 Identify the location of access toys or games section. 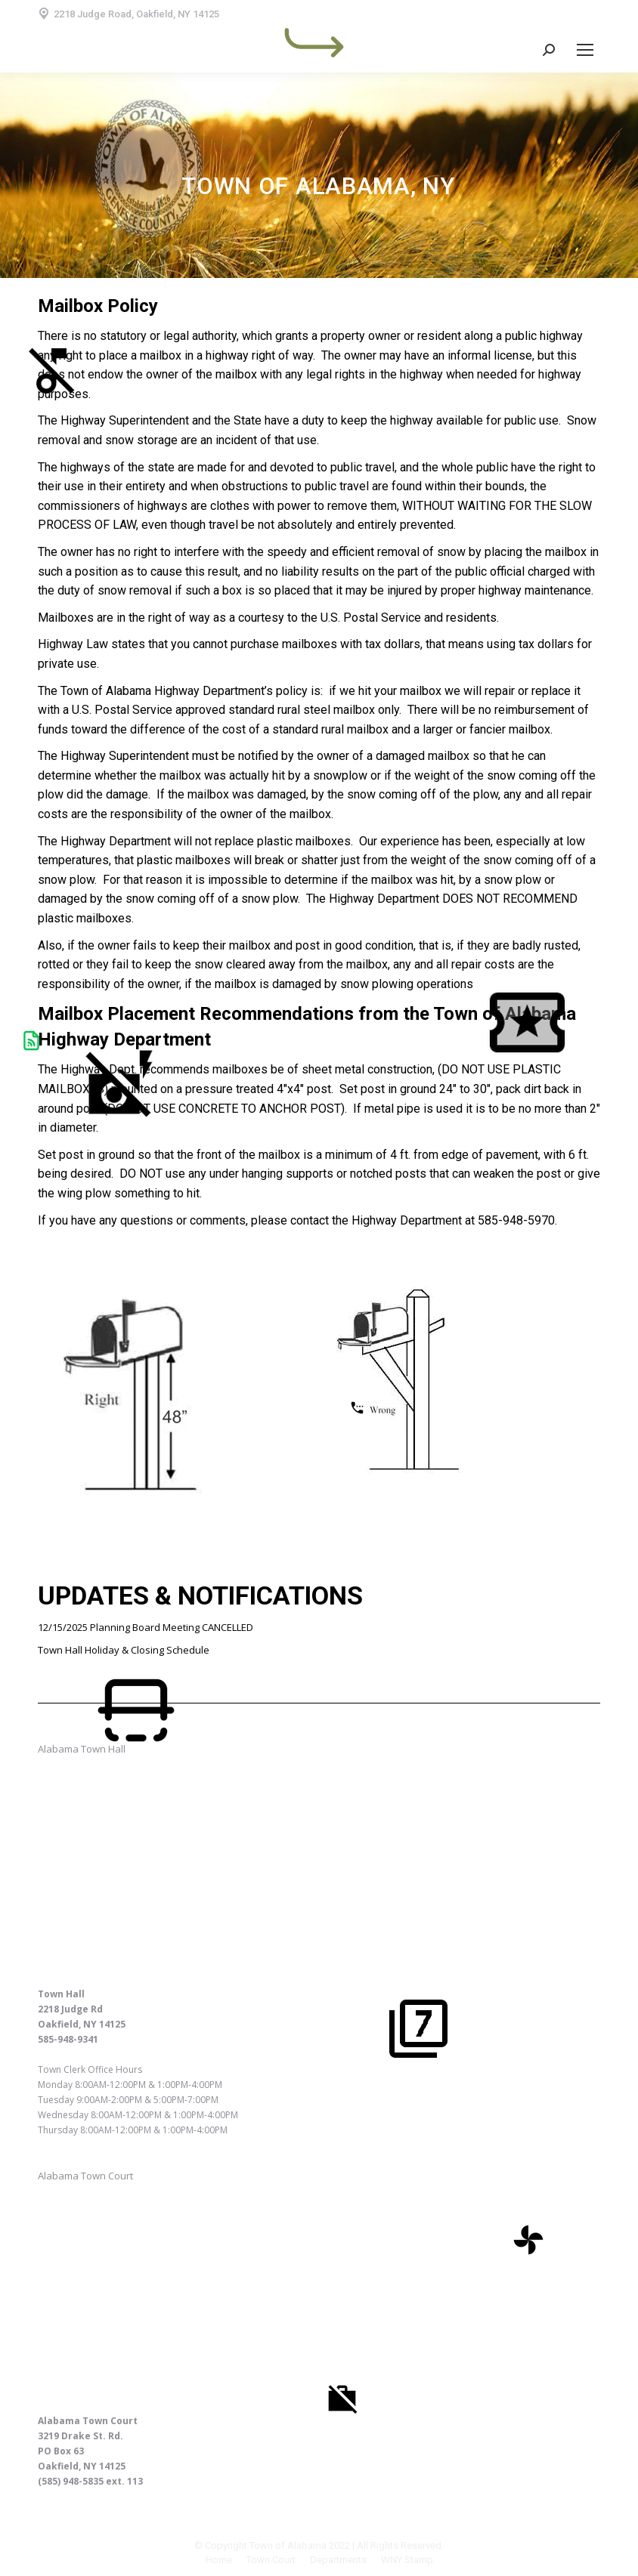
(528, 2240).